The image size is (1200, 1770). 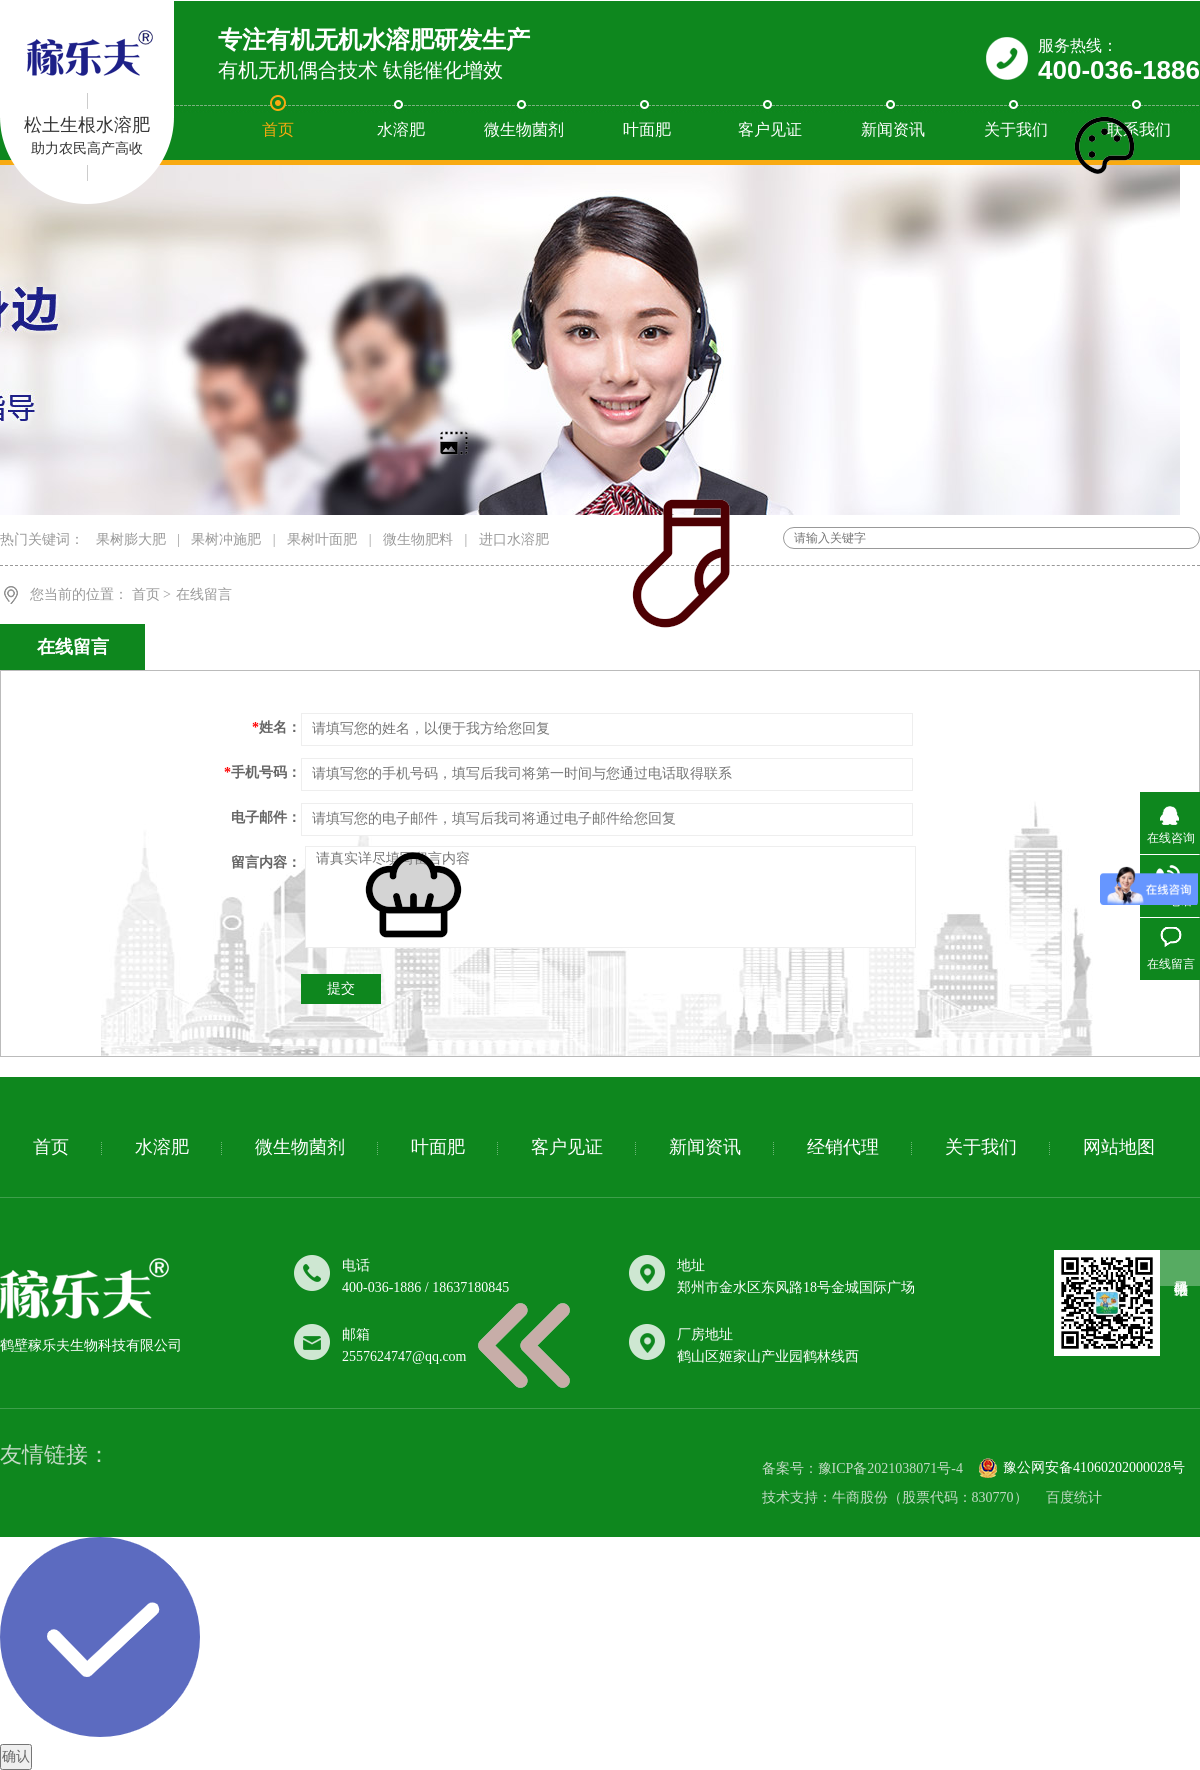 I want to click on browse recipes or cooking content, so click(x=413, y=896).